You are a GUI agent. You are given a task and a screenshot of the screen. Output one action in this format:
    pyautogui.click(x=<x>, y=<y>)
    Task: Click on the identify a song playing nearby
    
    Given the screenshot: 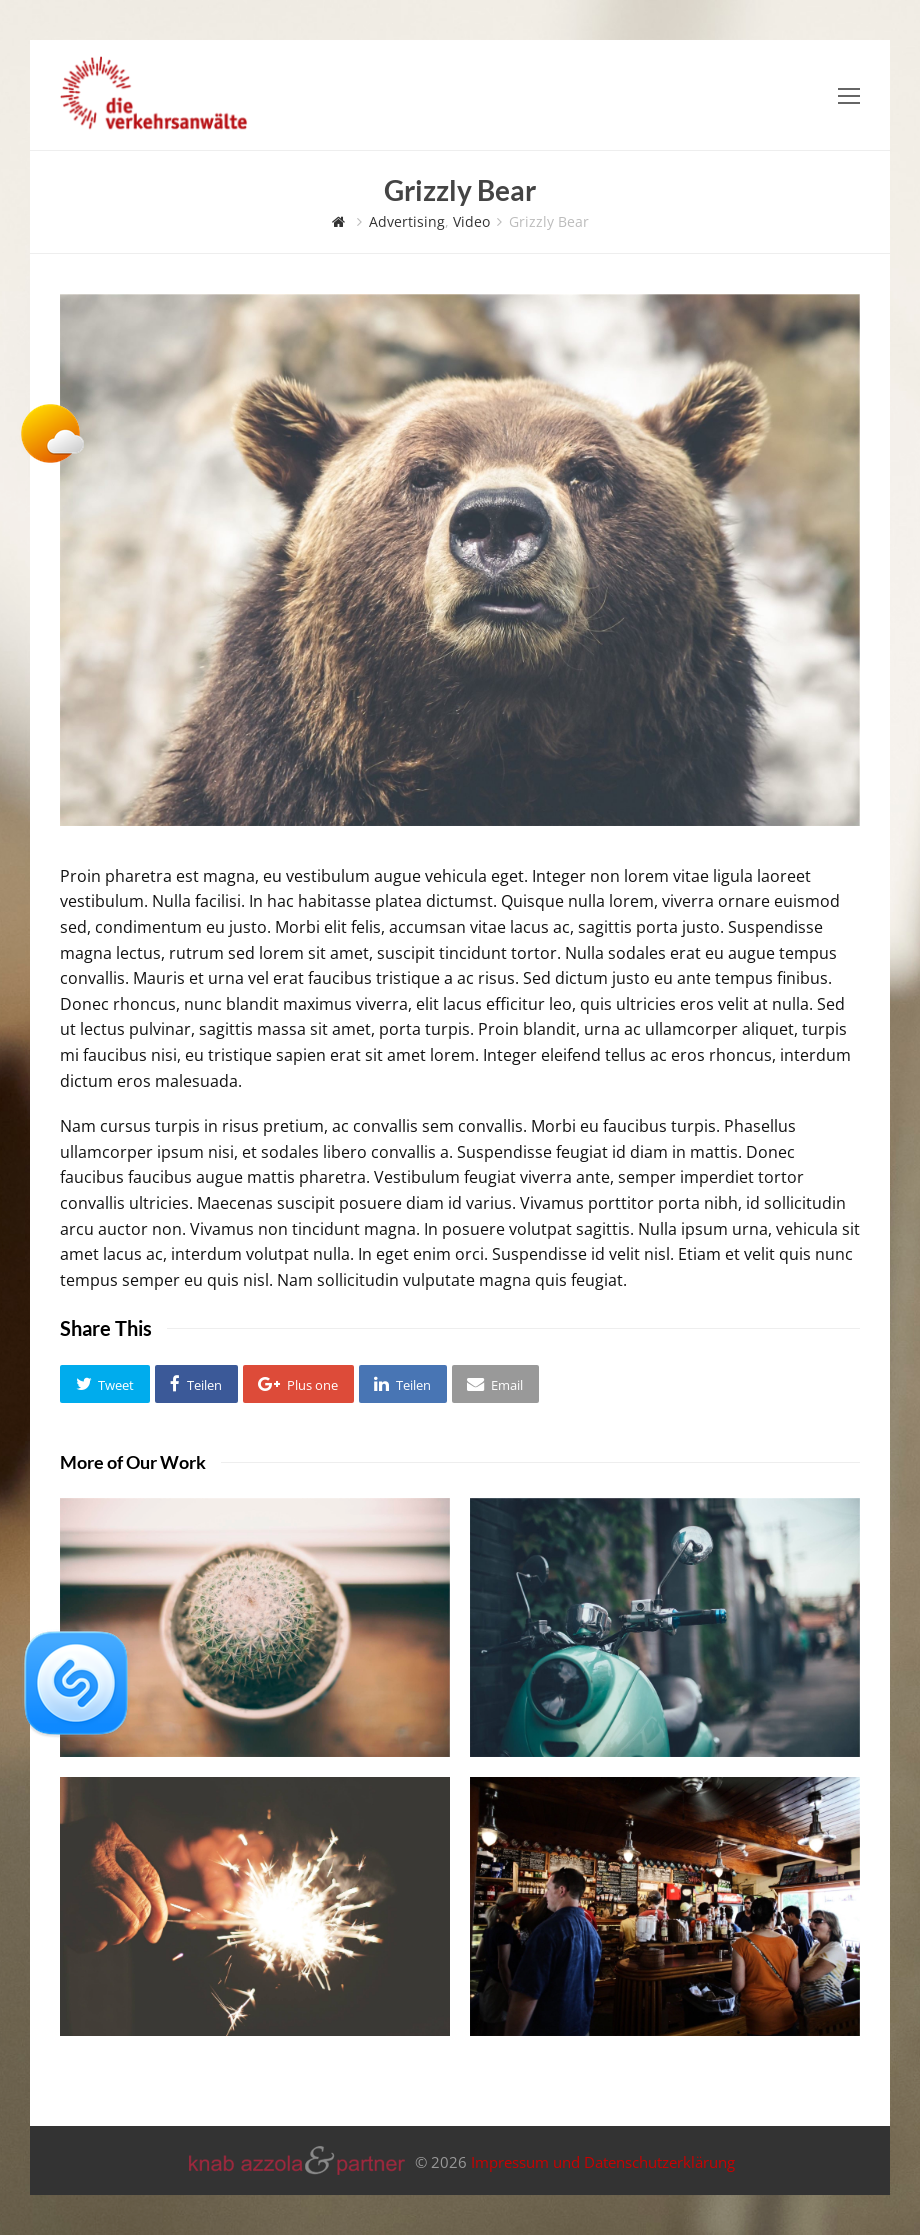 What is the action you would take?
    pyautogui.click(x=76, y=1683)
    